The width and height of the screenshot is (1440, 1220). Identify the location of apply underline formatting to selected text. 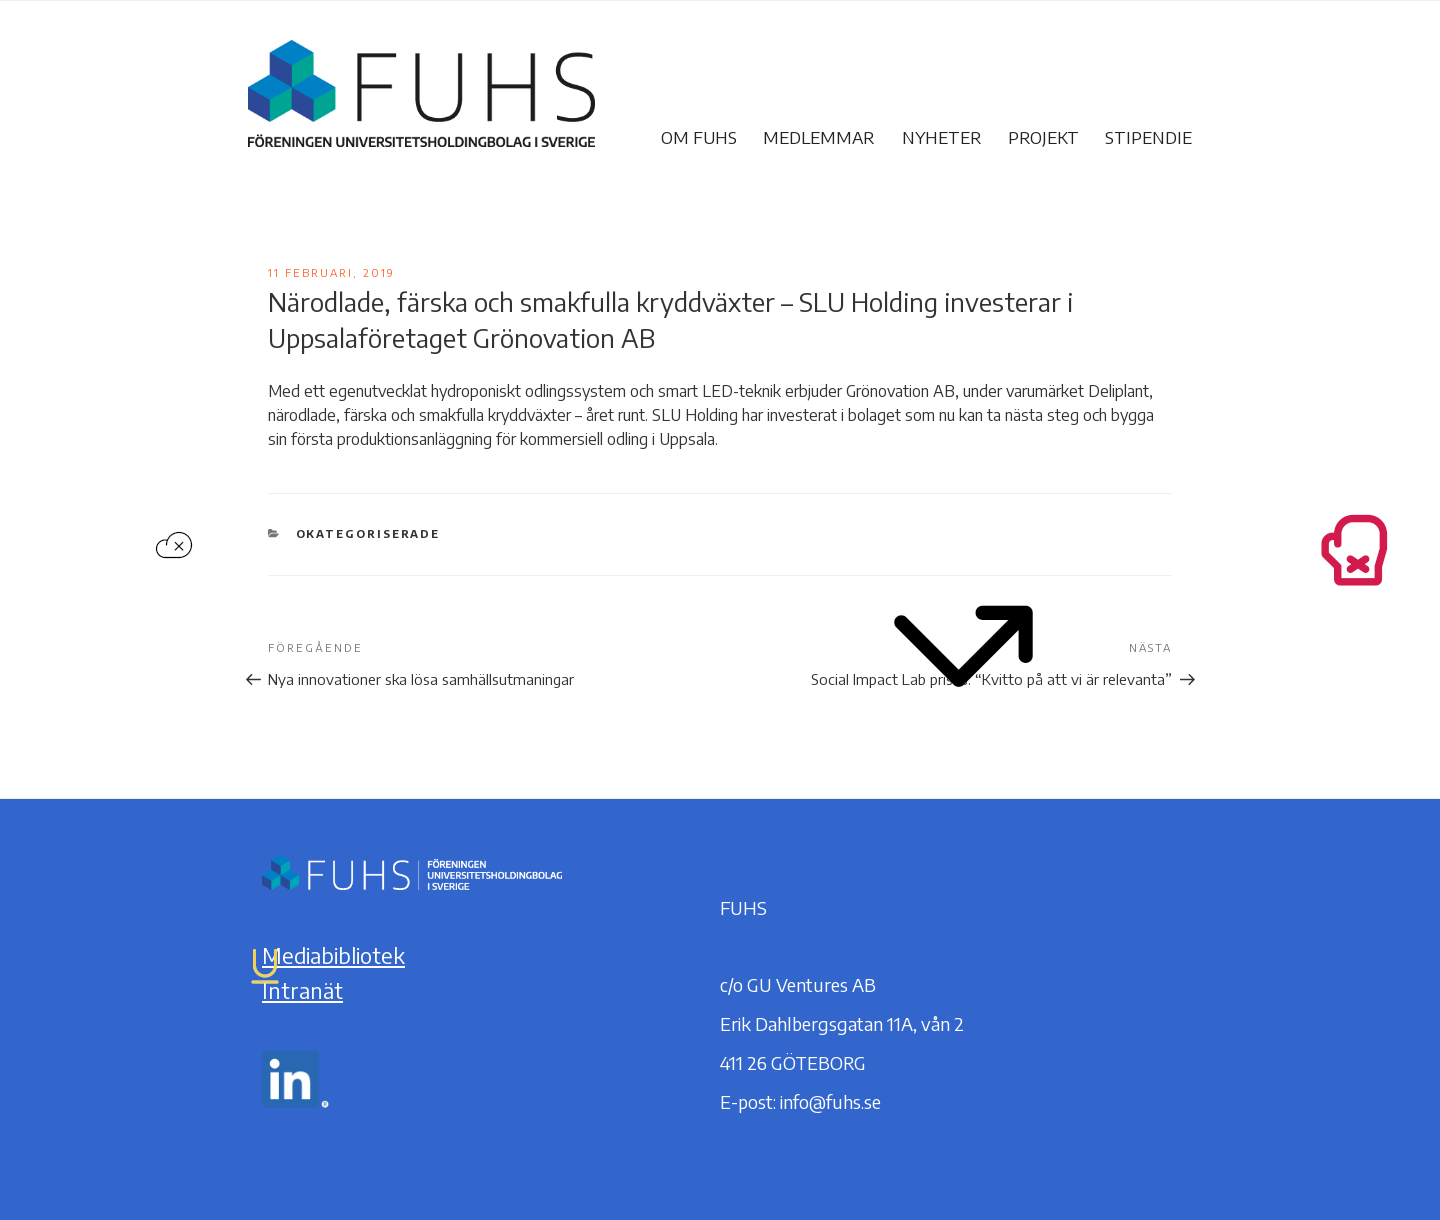
(265, 964).